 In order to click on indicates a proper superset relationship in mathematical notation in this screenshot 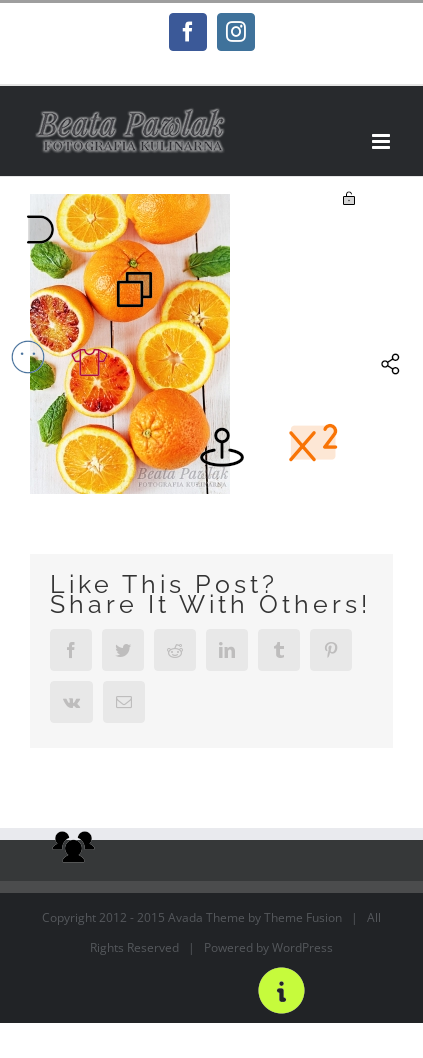, I will do `click(38, 229)`.